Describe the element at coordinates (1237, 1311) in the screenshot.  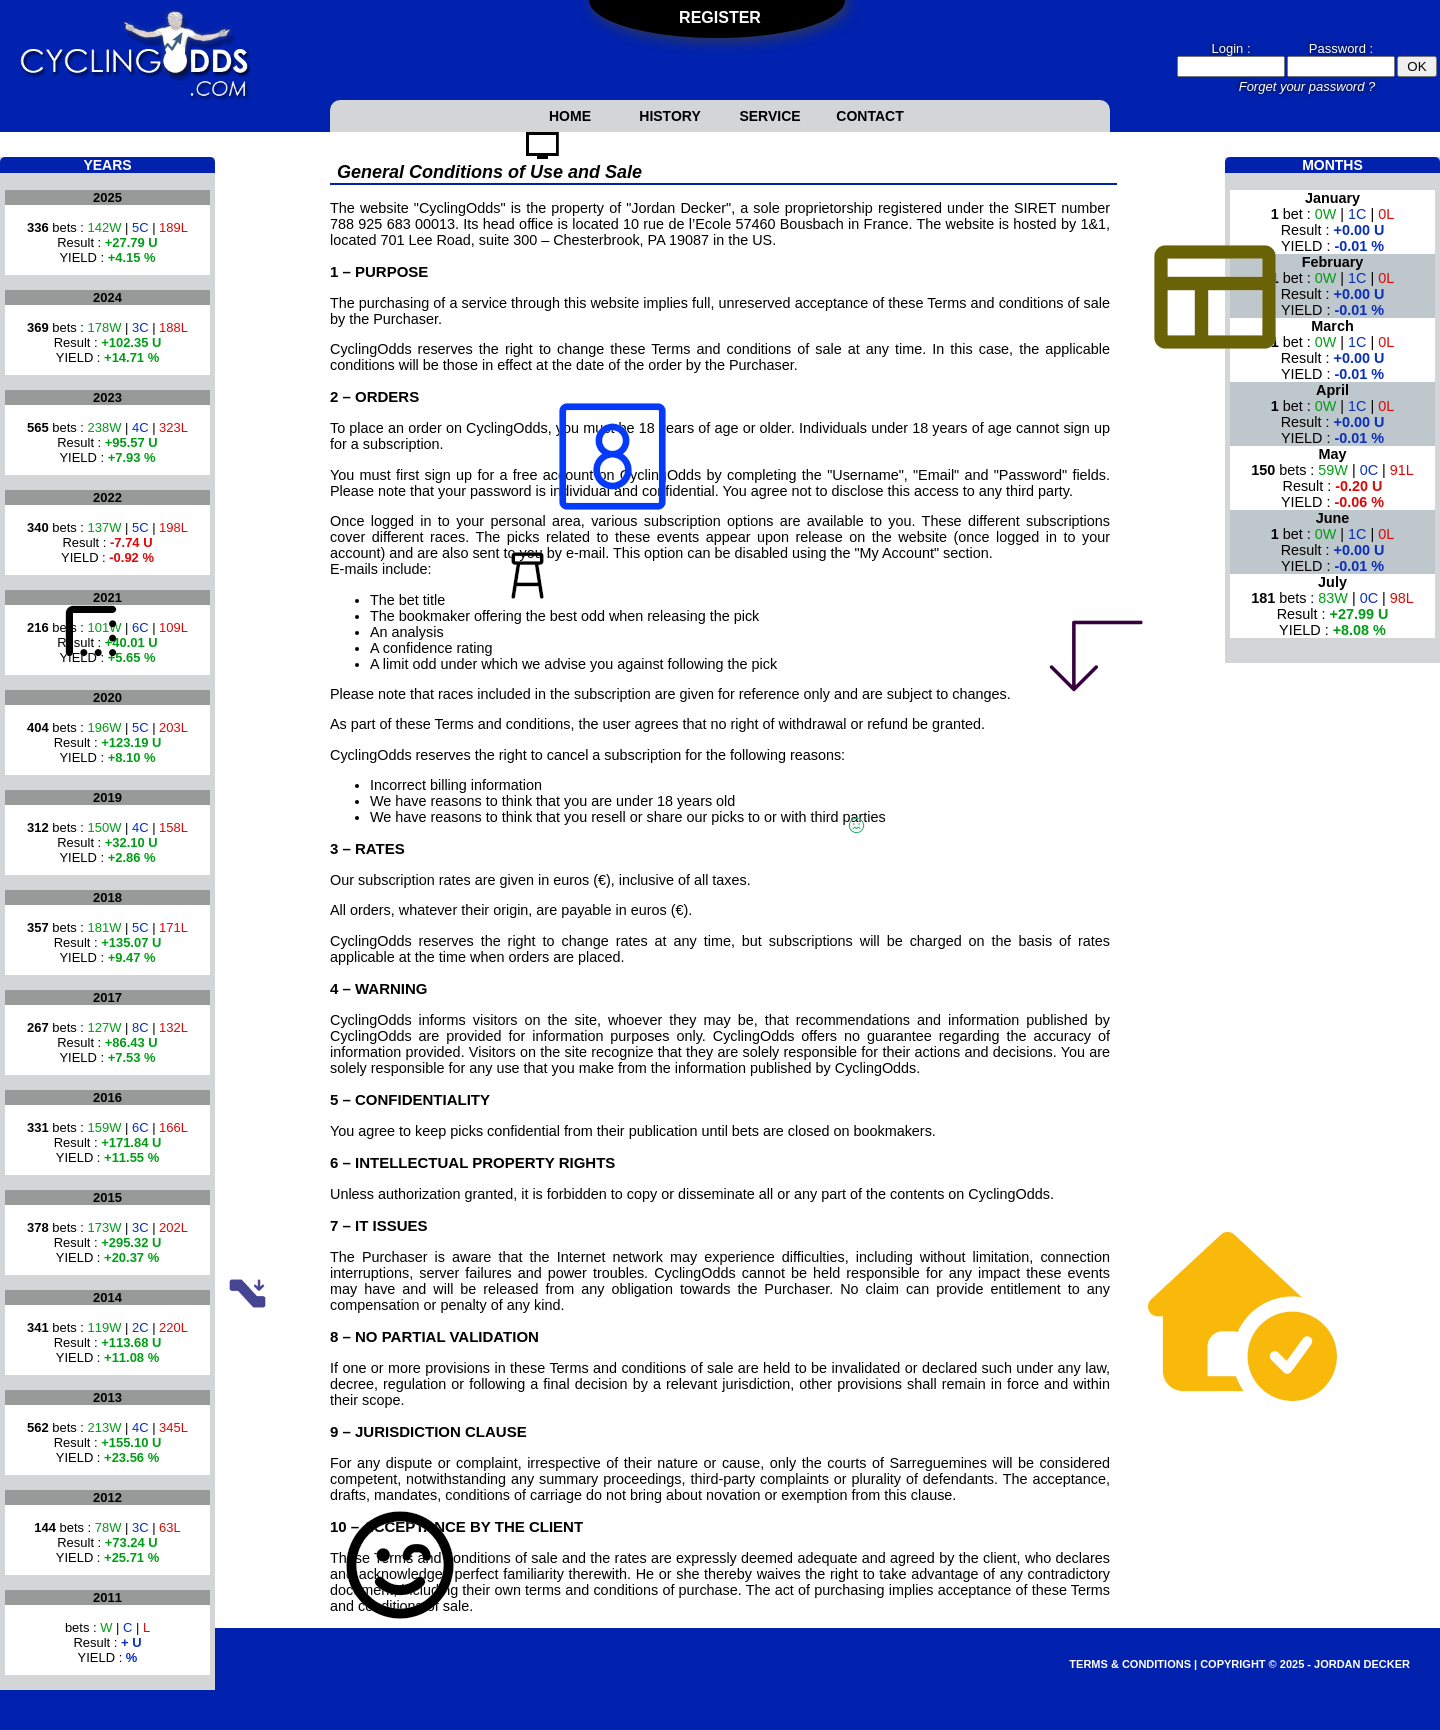
I see `home verification complete` at that location.